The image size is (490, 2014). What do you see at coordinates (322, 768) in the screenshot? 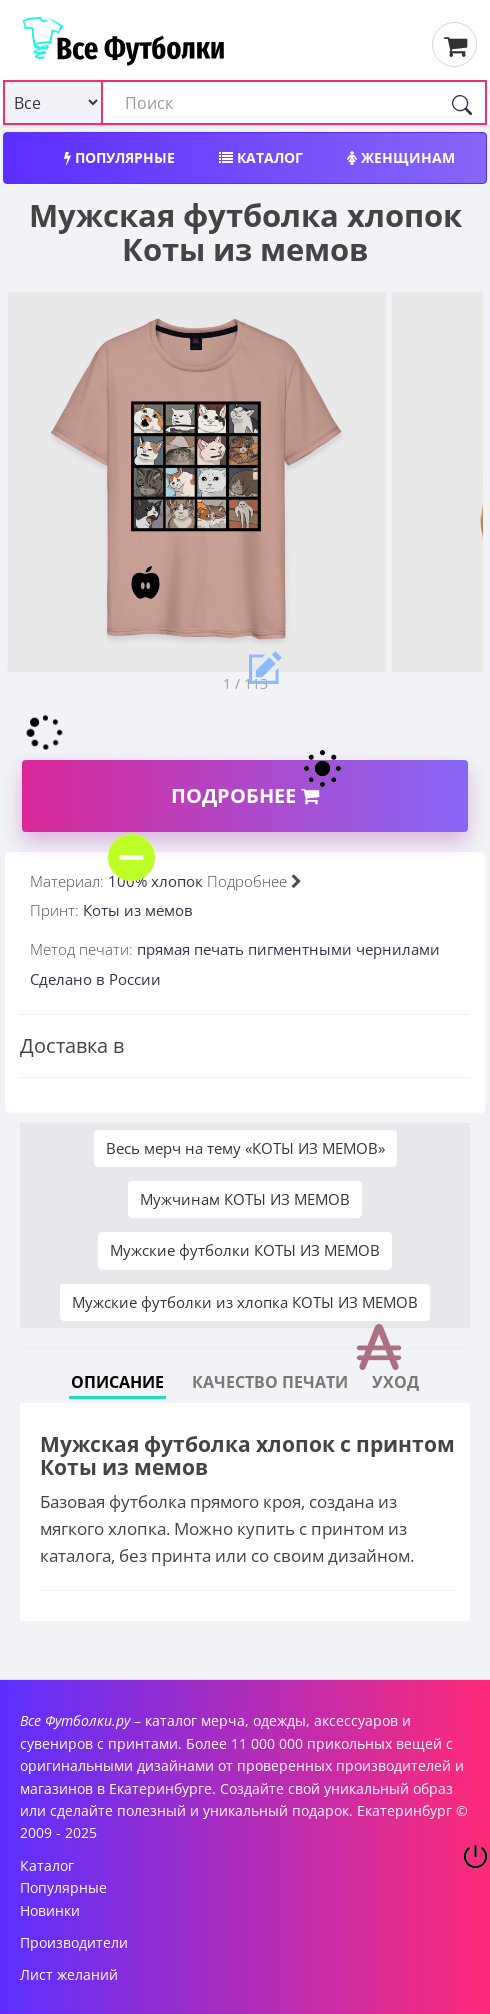
I see `decrease screen brightness` at bounding box center [322, 768].